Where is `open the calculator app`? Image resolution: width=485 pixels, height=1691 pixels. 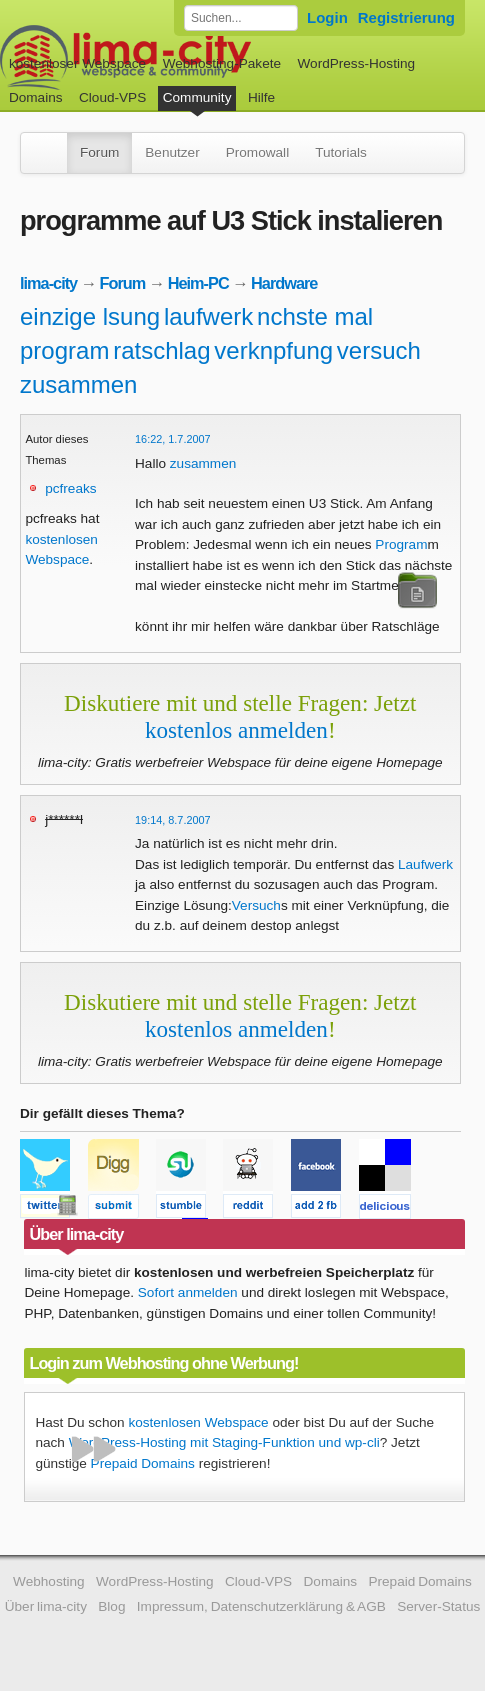 open the calculator app is located at coordinates (67, 1205).